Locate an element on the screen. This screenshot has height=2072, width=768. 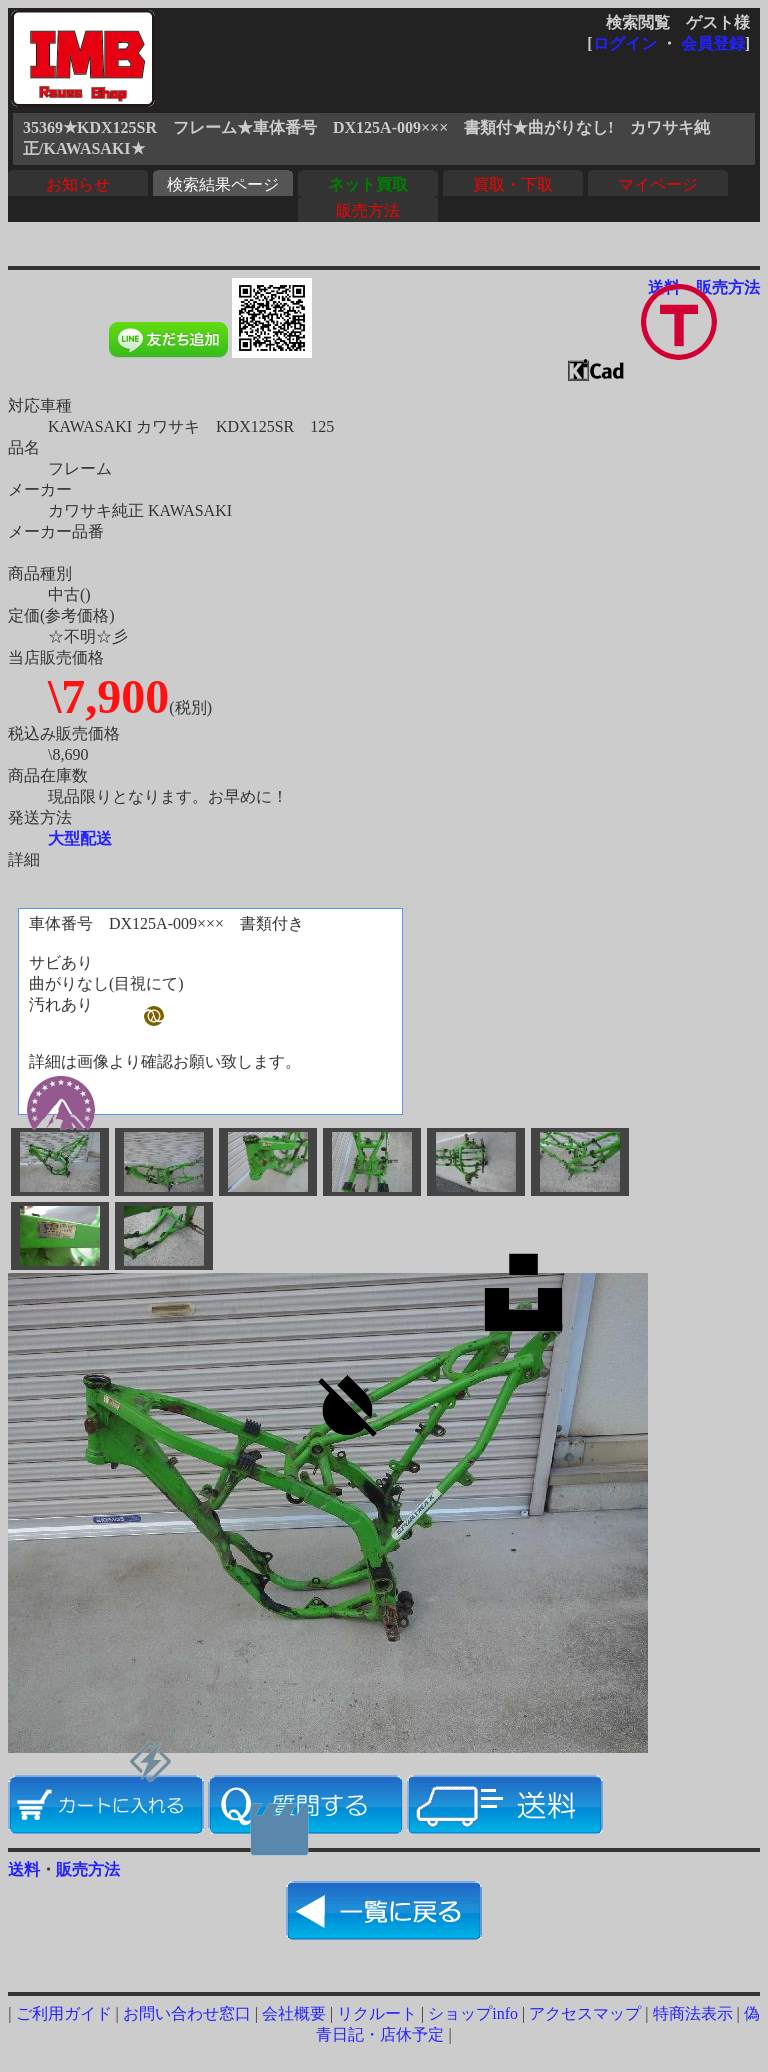
clojure programming language logo is located at coordinates (154, 1016).